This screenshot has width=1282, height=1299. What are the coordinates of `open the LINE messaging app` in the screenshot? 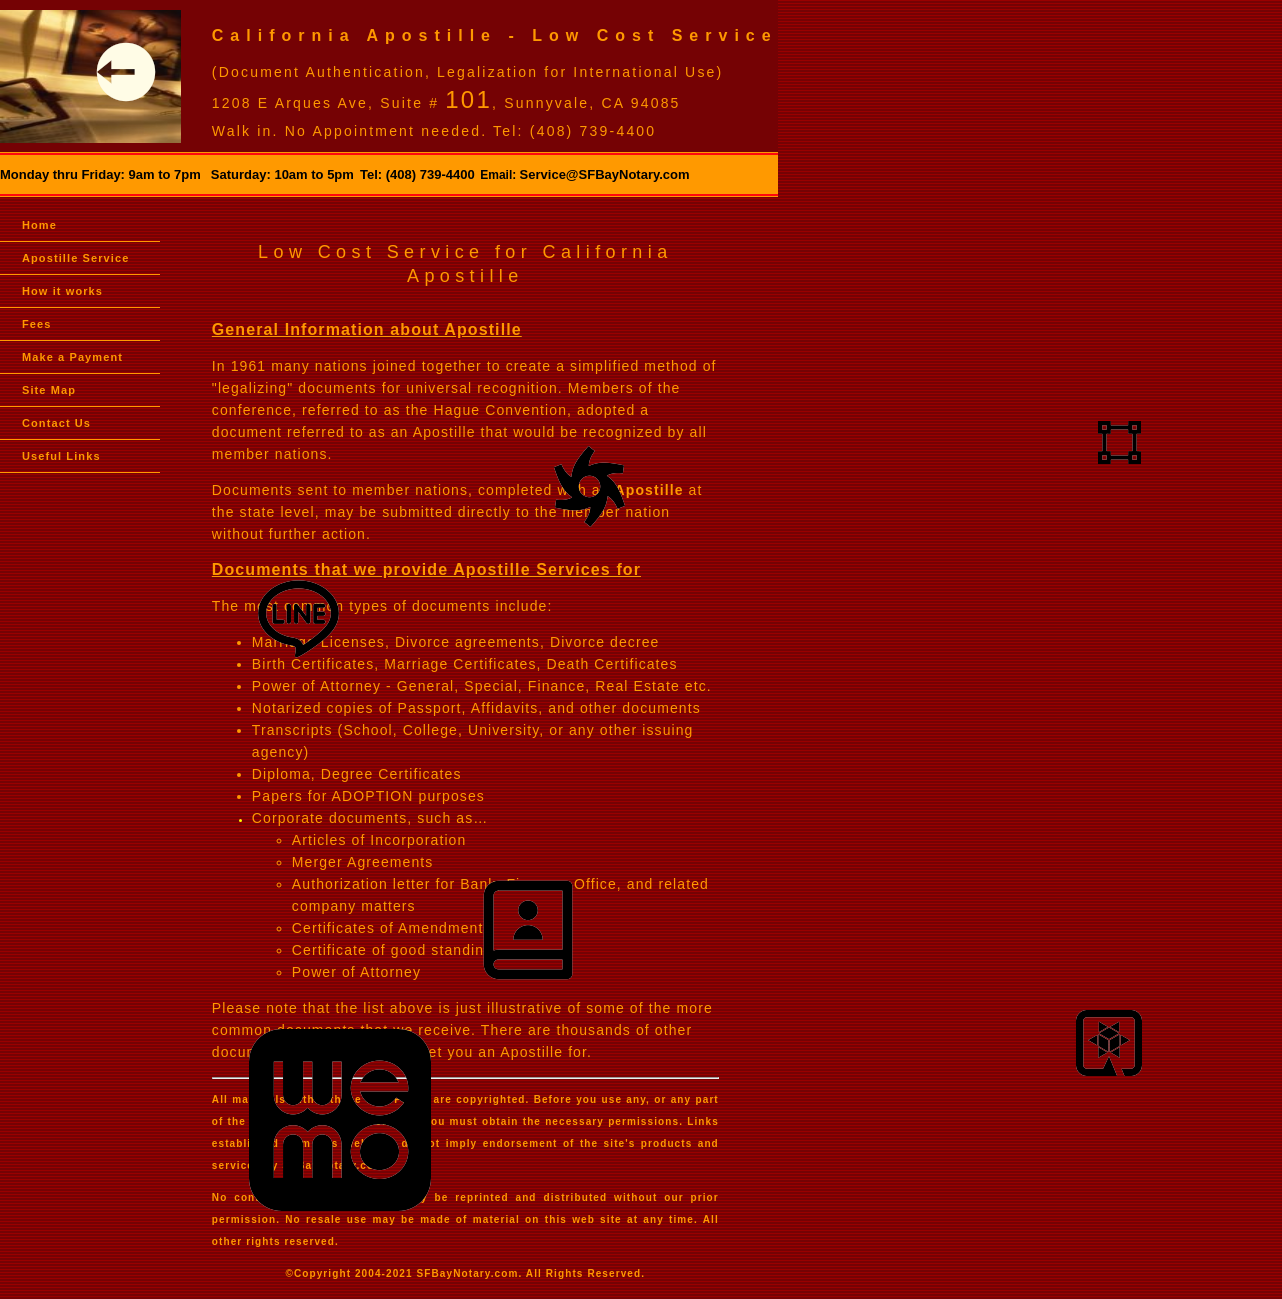 It's located at (298, 618).